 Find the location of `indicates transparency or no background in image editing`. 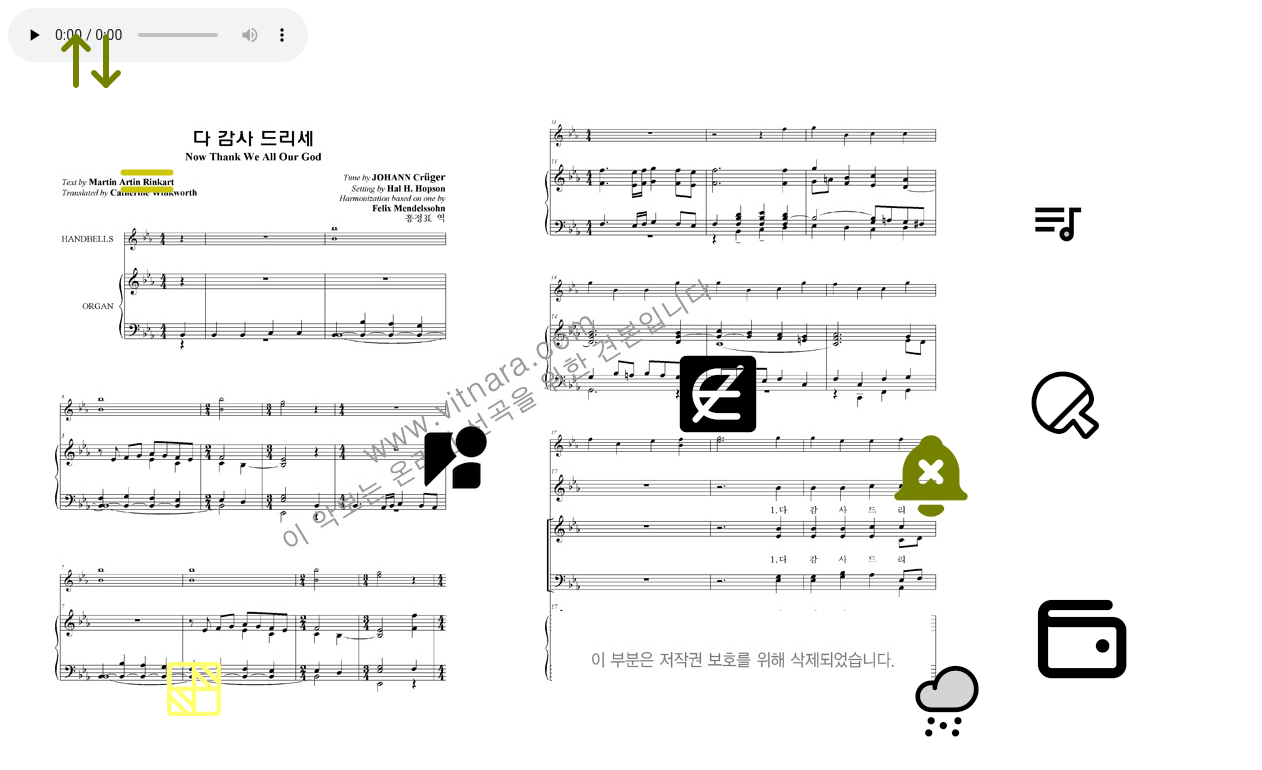

indicates transparency or no background in image editing is located at coordinates (194, 689).